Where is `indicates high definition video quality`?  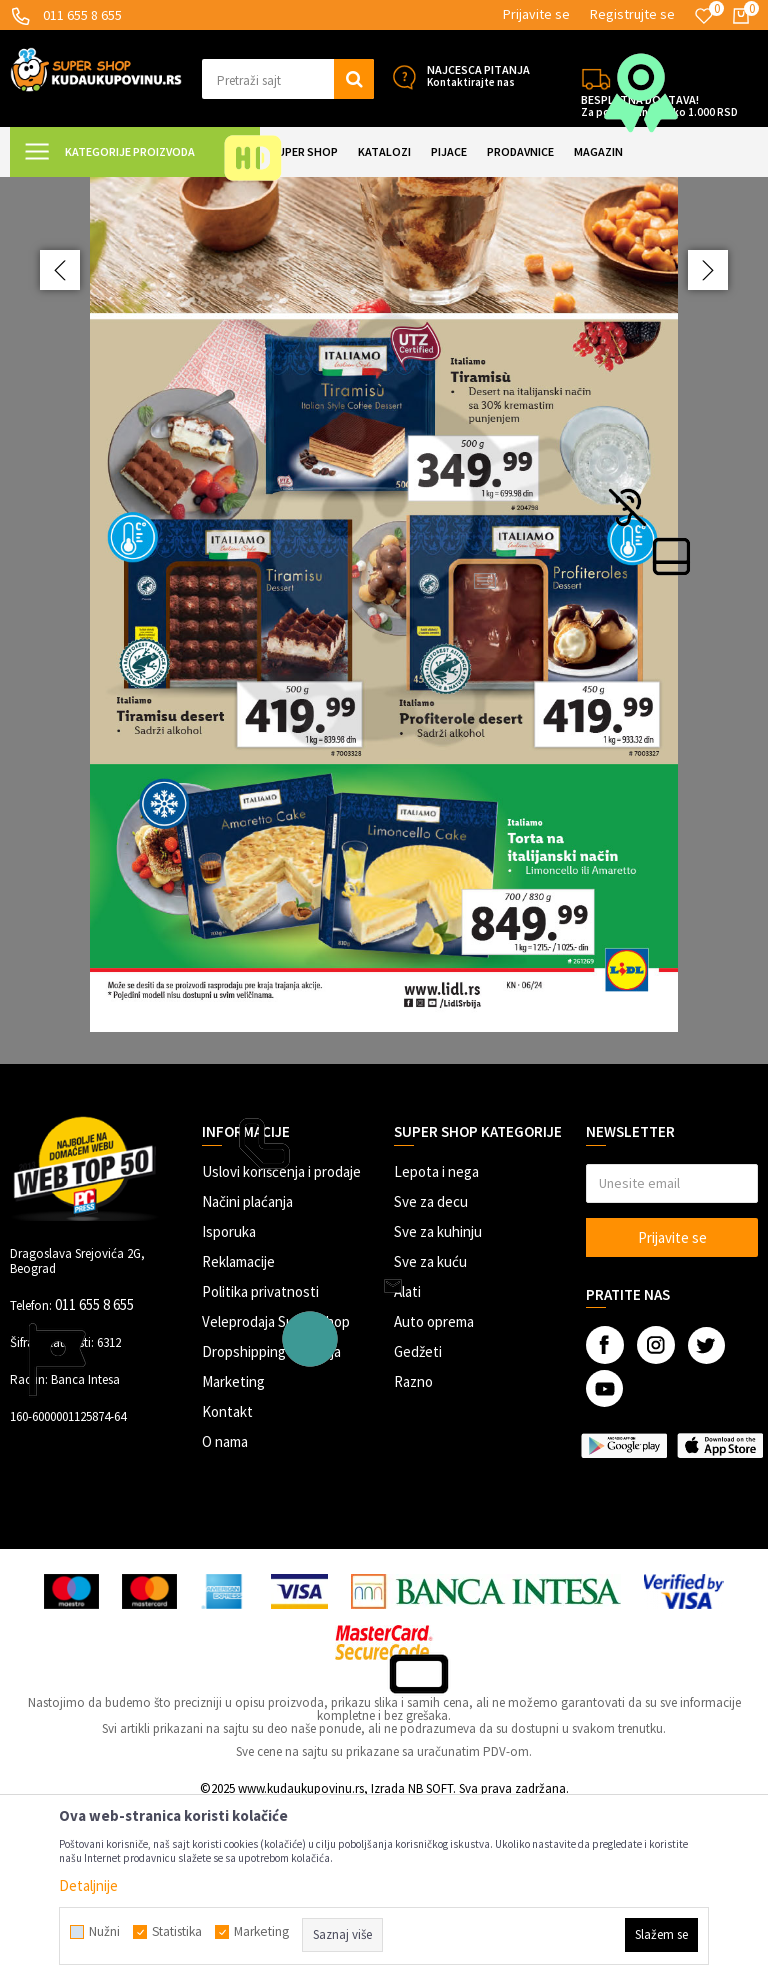 indicates high definition video quality is located at coordinates (253, 158).